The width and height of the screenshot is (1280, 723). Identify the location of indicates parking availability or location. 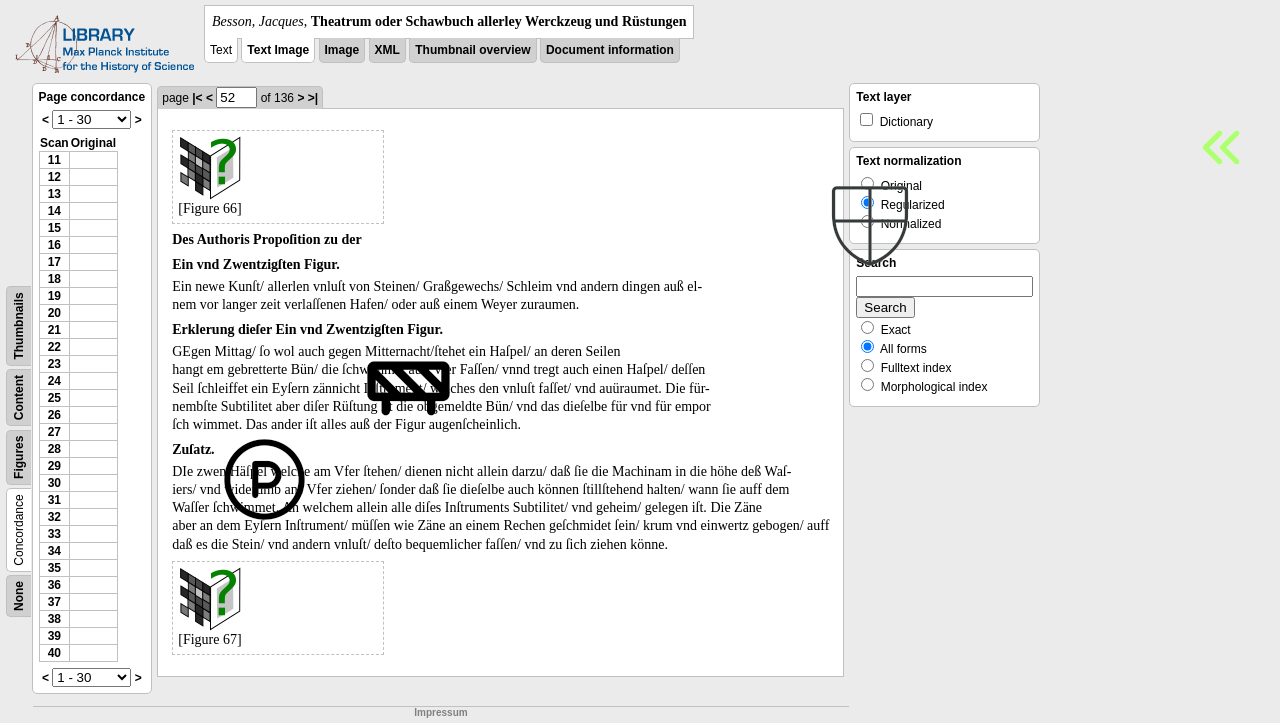
(264, 479).